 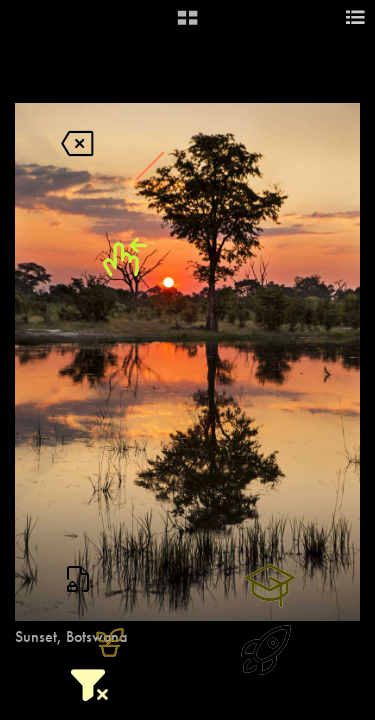 I want to click on access education or learning resources, so click(x=270, y=584).